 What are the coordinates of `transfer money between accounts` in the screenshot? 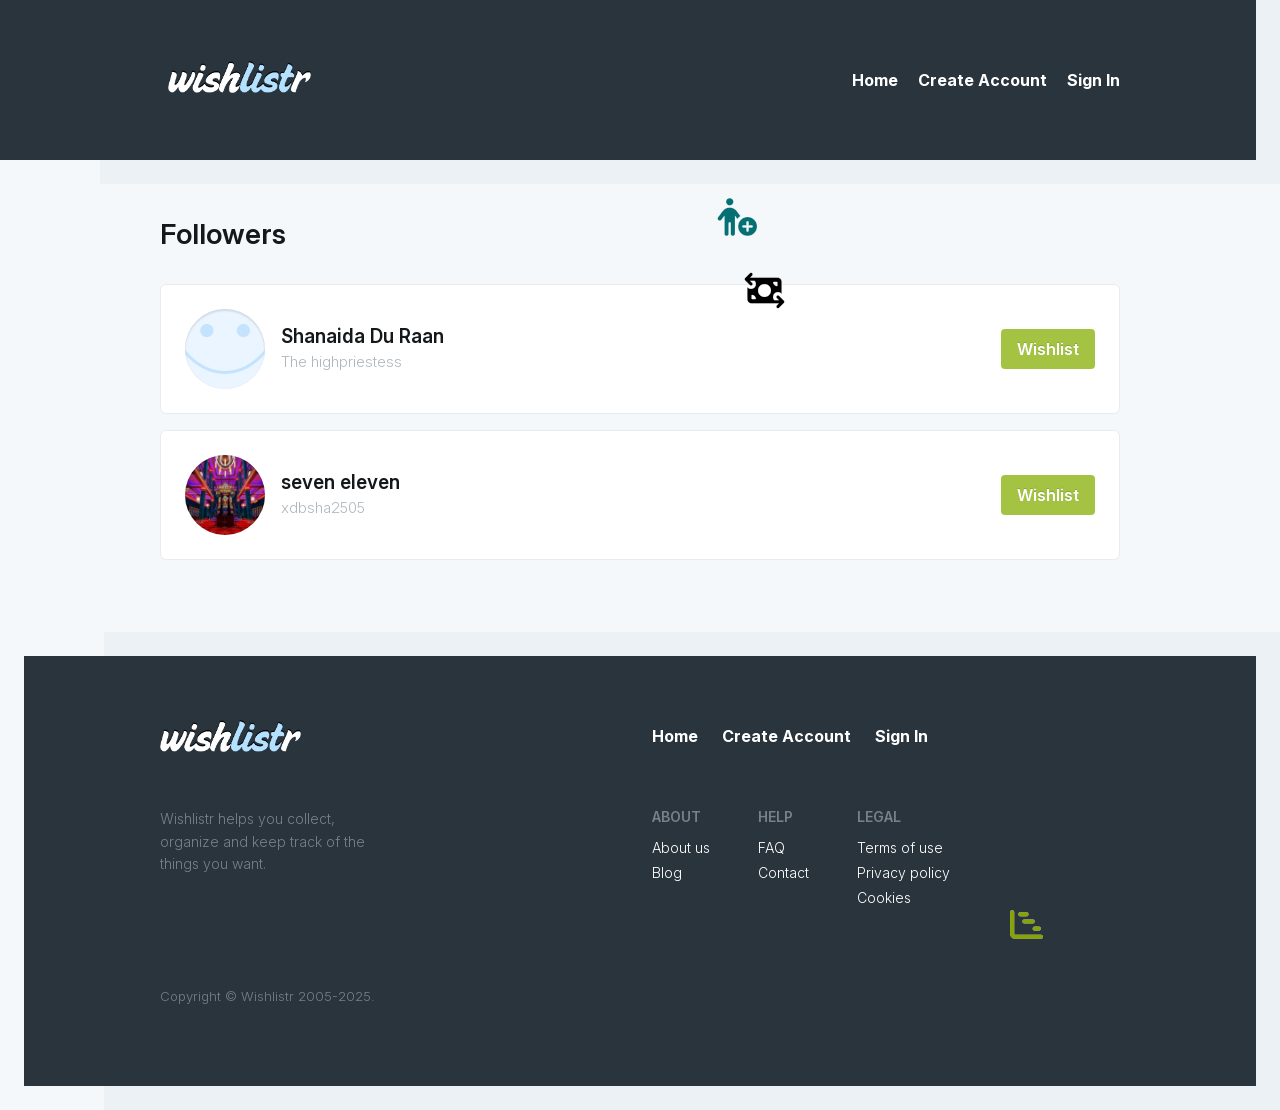 It's located at (764, 290).